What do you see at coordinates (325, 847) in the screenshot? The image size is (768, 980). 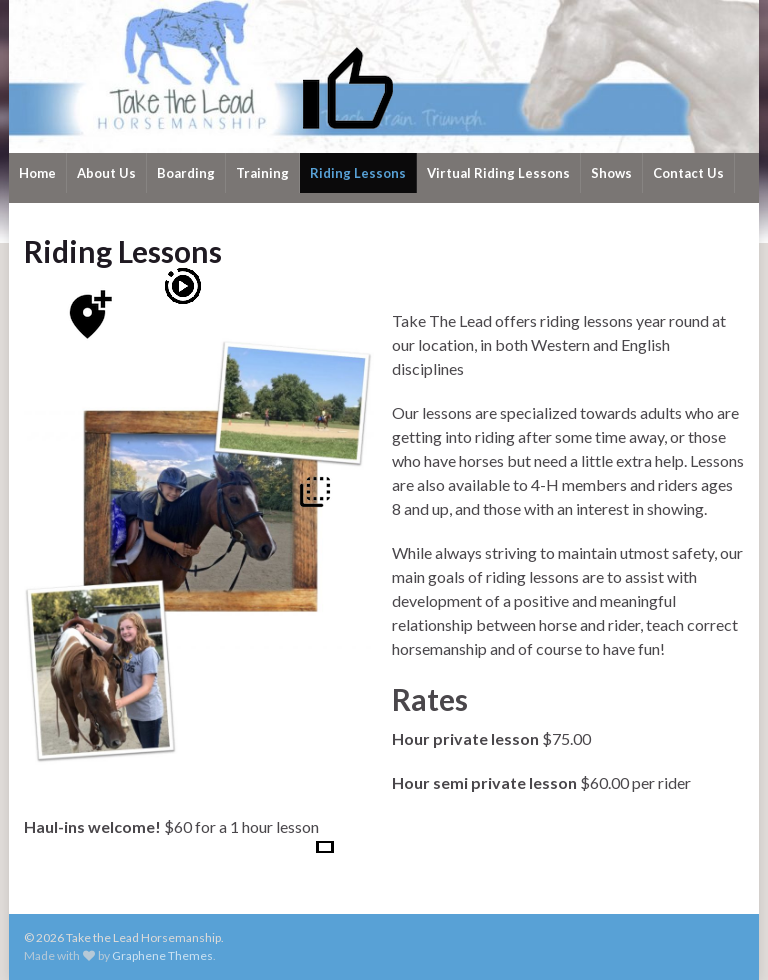 I see `switch to landscape orientation mode` at bounding box center [325, 847].